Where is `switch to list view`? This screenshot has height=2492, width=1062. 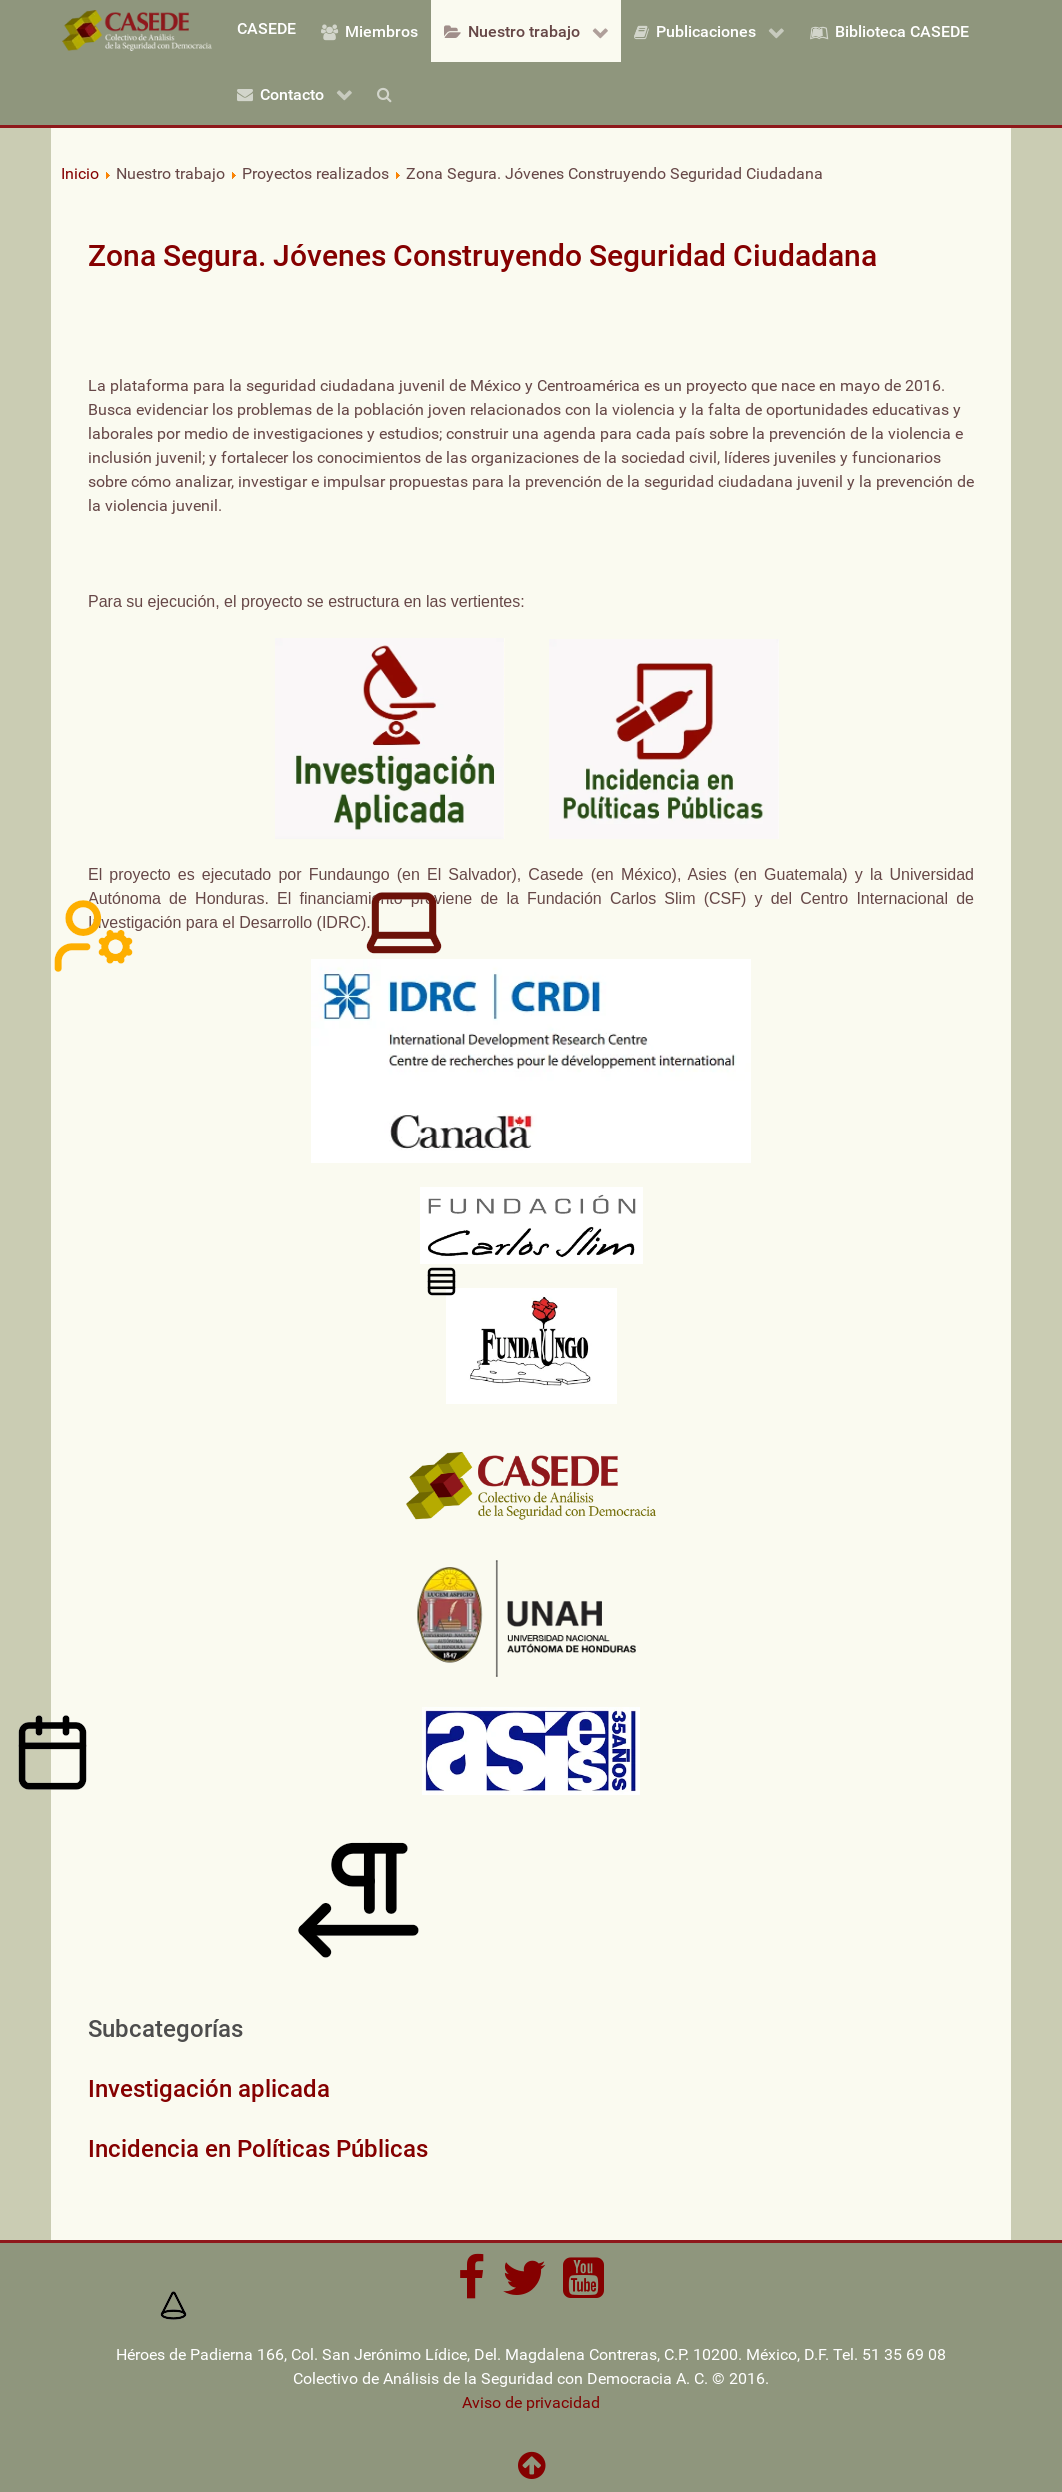
switch to list view is located at coordinates (441, 1281).